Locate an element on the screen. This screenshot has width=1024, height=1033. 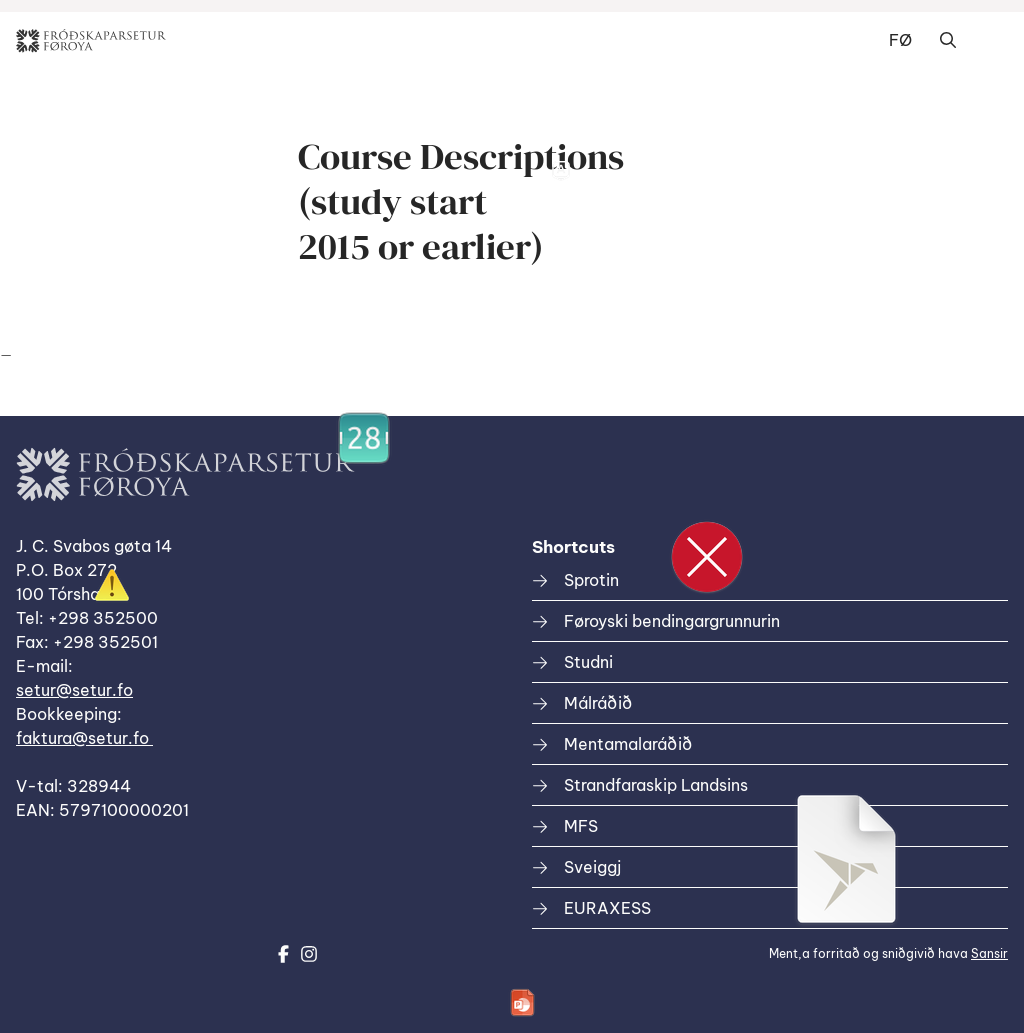
open the calendar app is located at coordinates (364, 438).